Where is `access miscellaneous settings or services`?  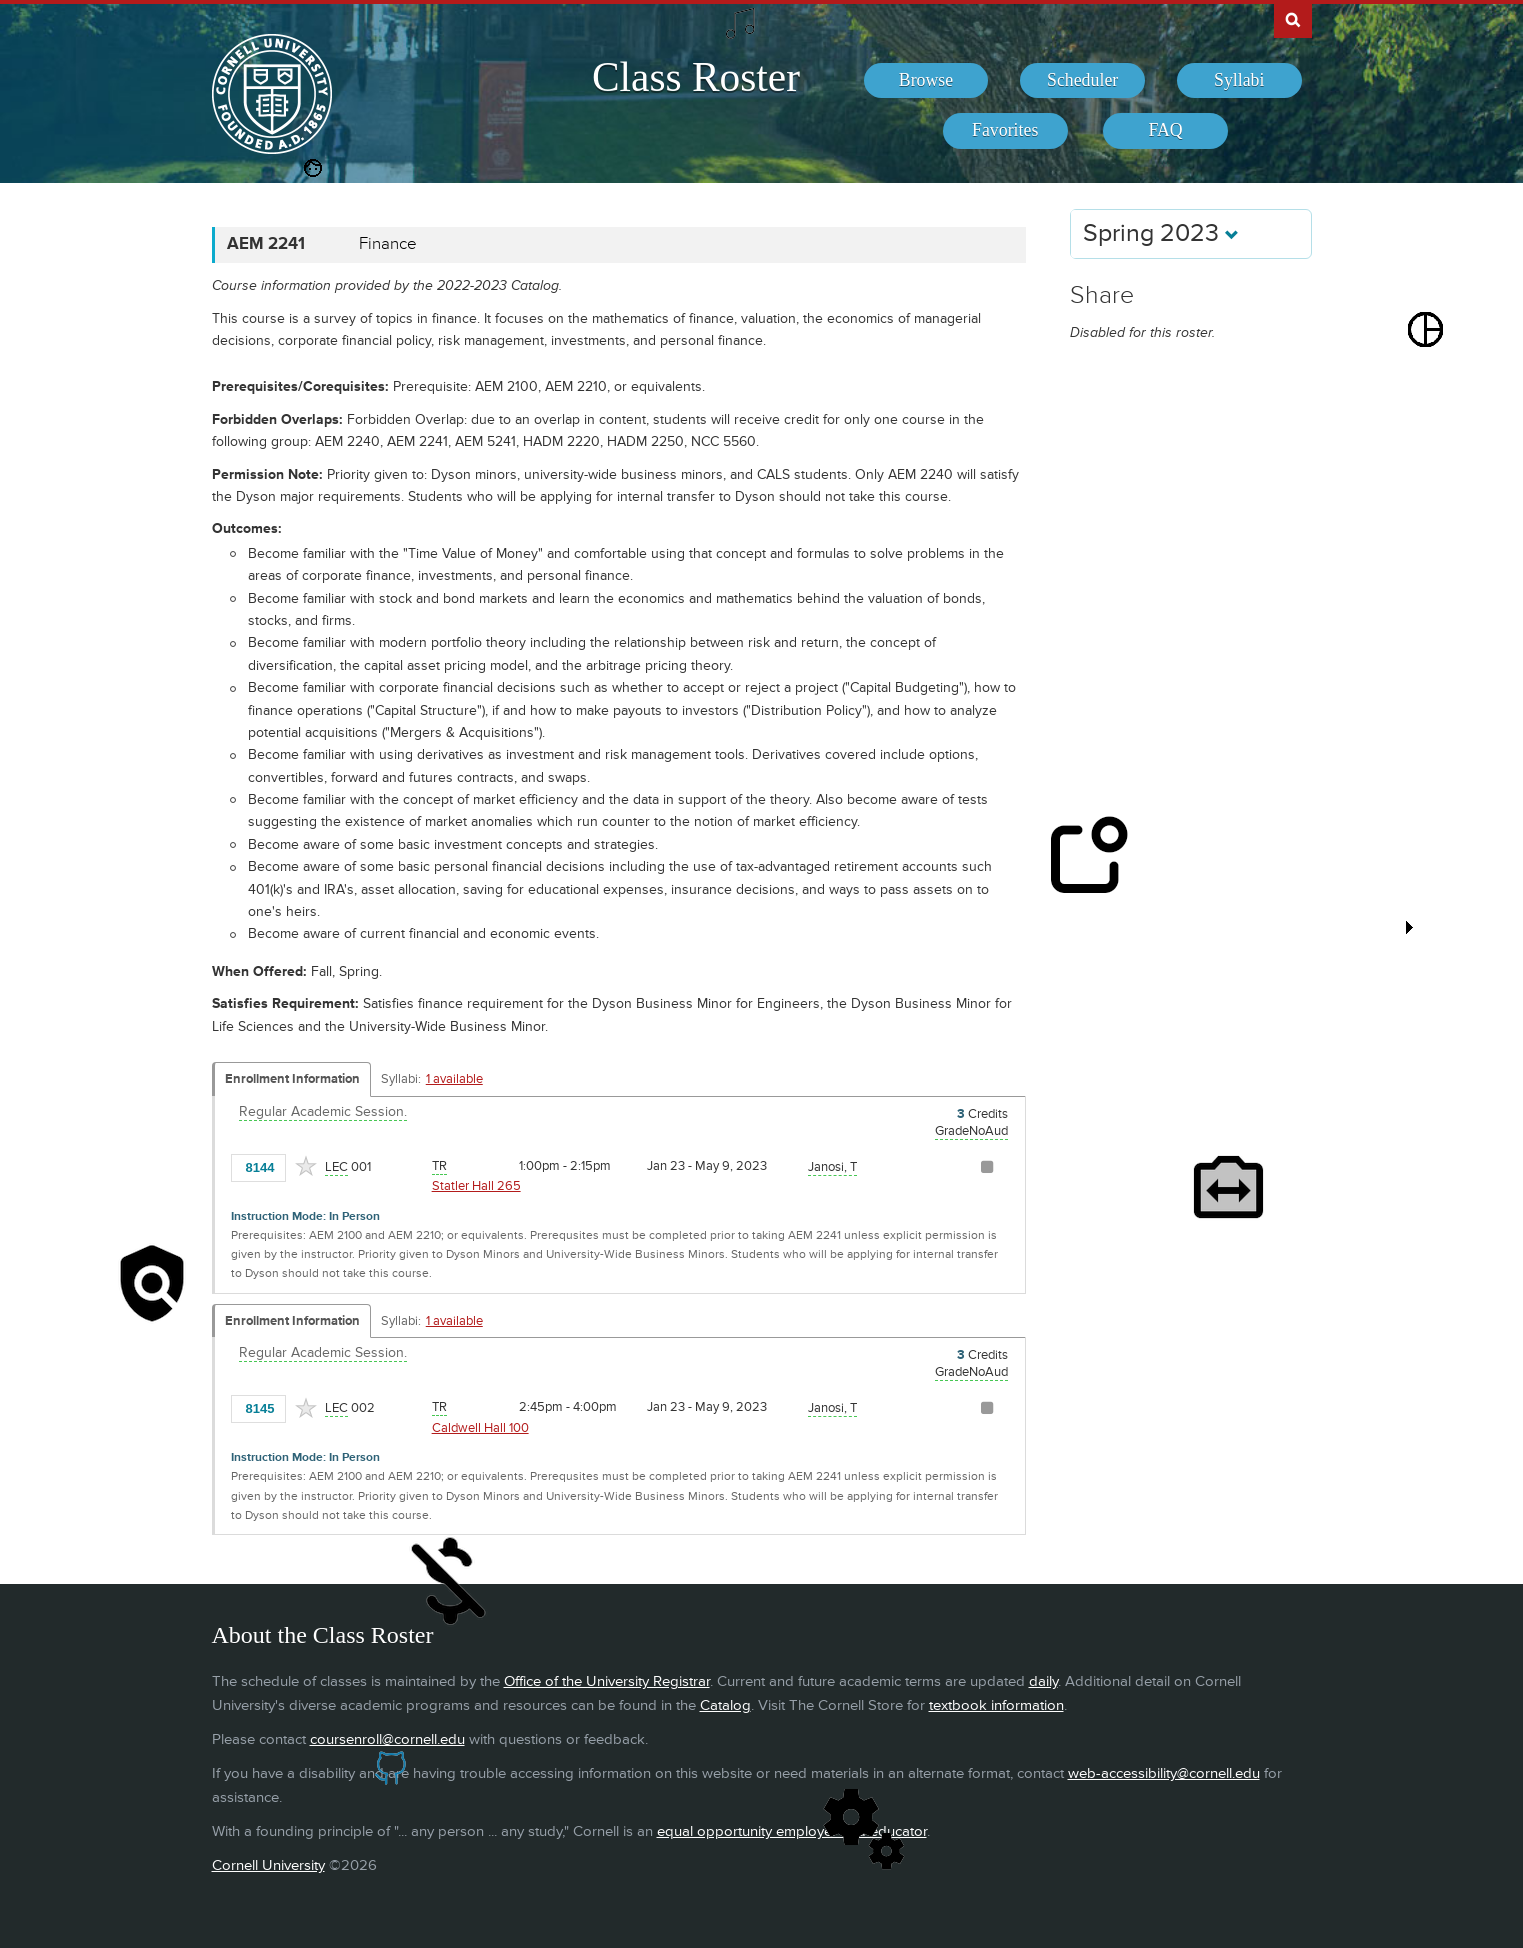 access miscellaneous settings or services is located at coordinates (864, 1829).